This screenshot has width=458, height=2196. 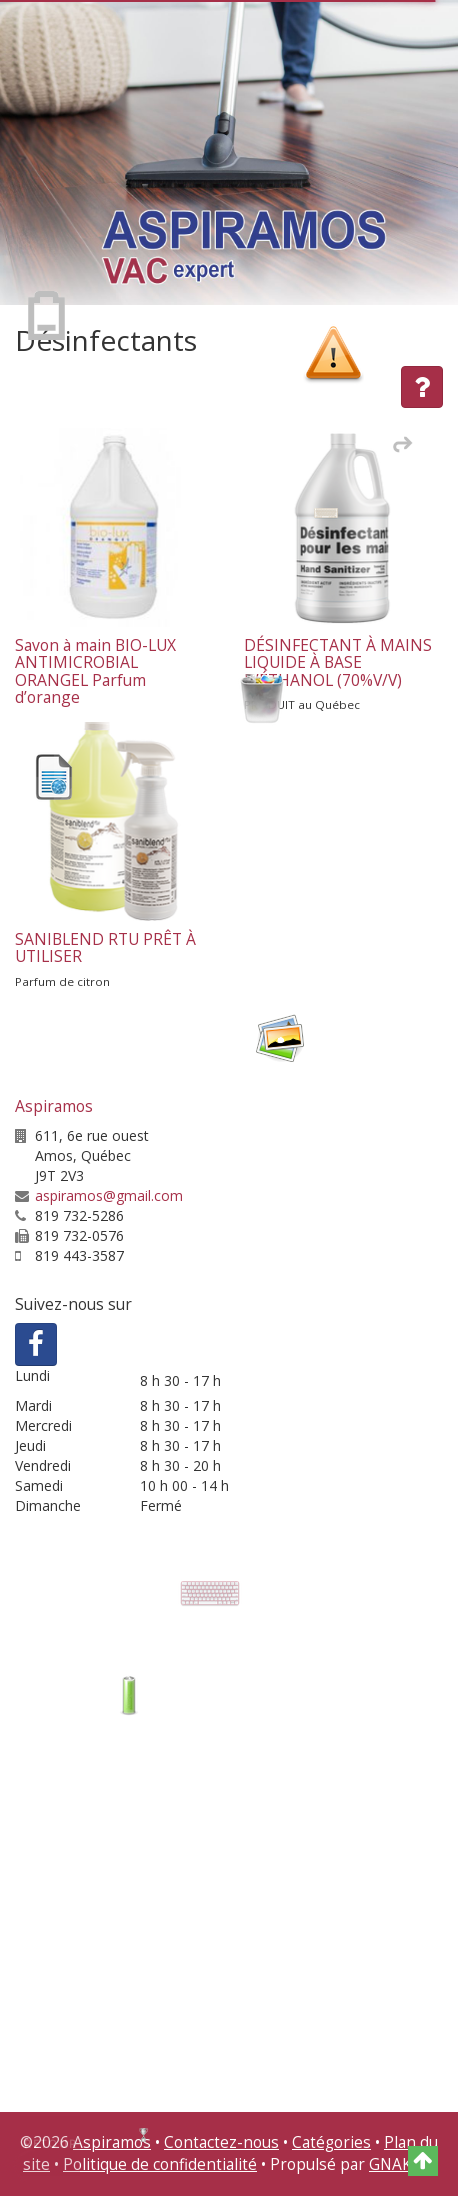 What do you see at coordinates (402, 444) in the screenshot?
I see `redo the last undone action` at bounding box center [402, 444].